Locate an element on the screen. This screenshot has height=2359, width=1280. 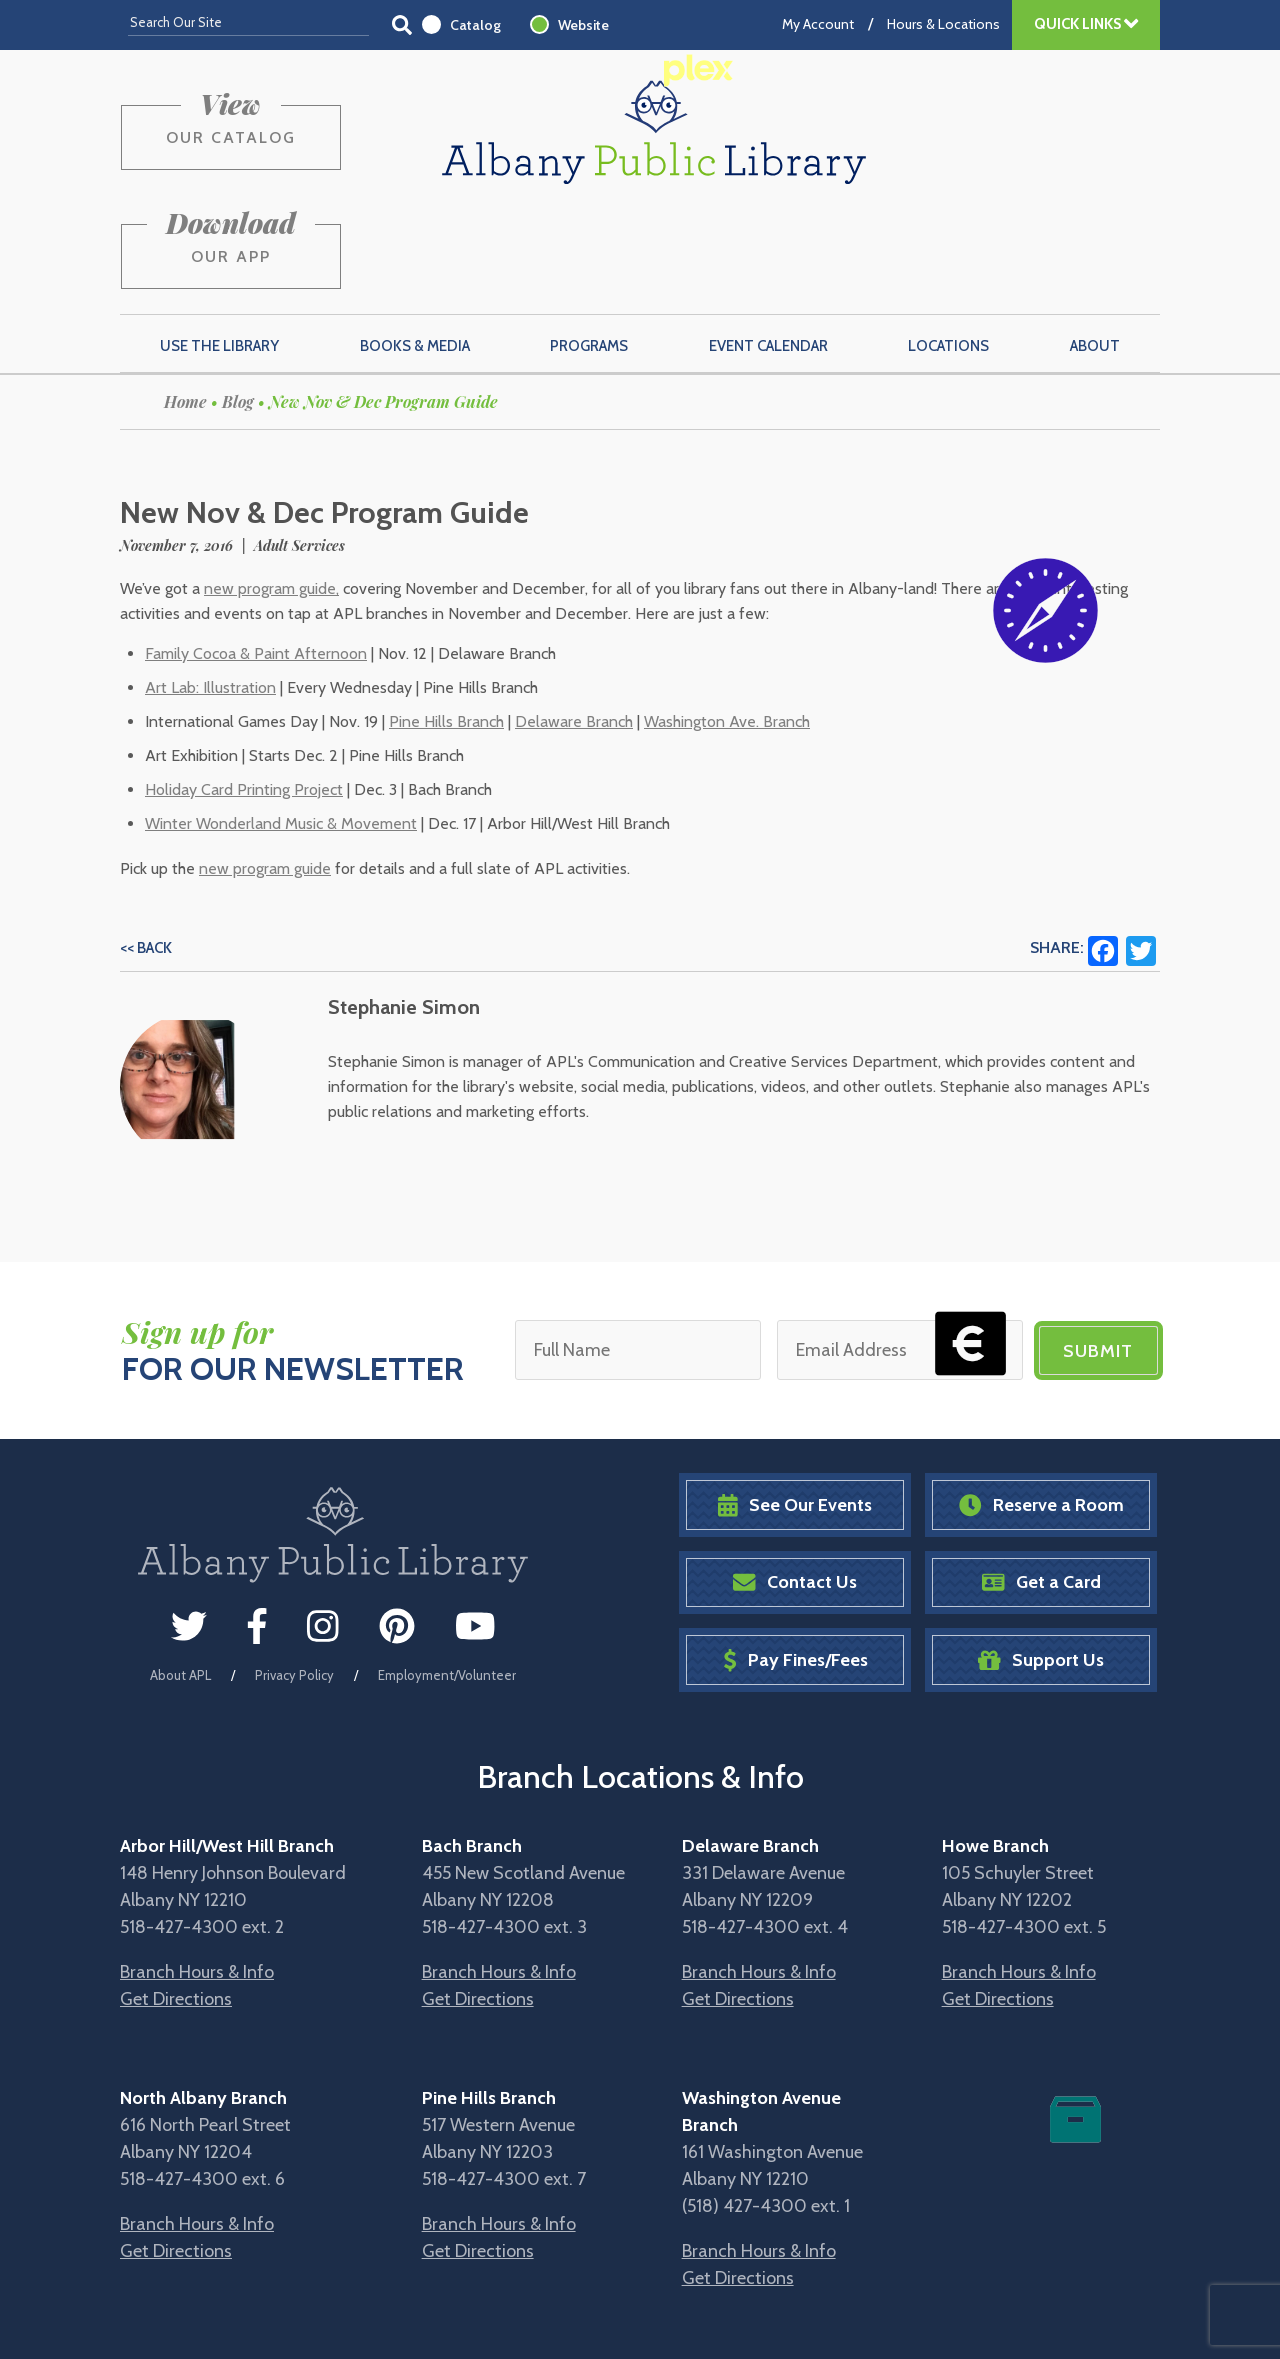
archive items or files is located at coordinates (1075, 2119).